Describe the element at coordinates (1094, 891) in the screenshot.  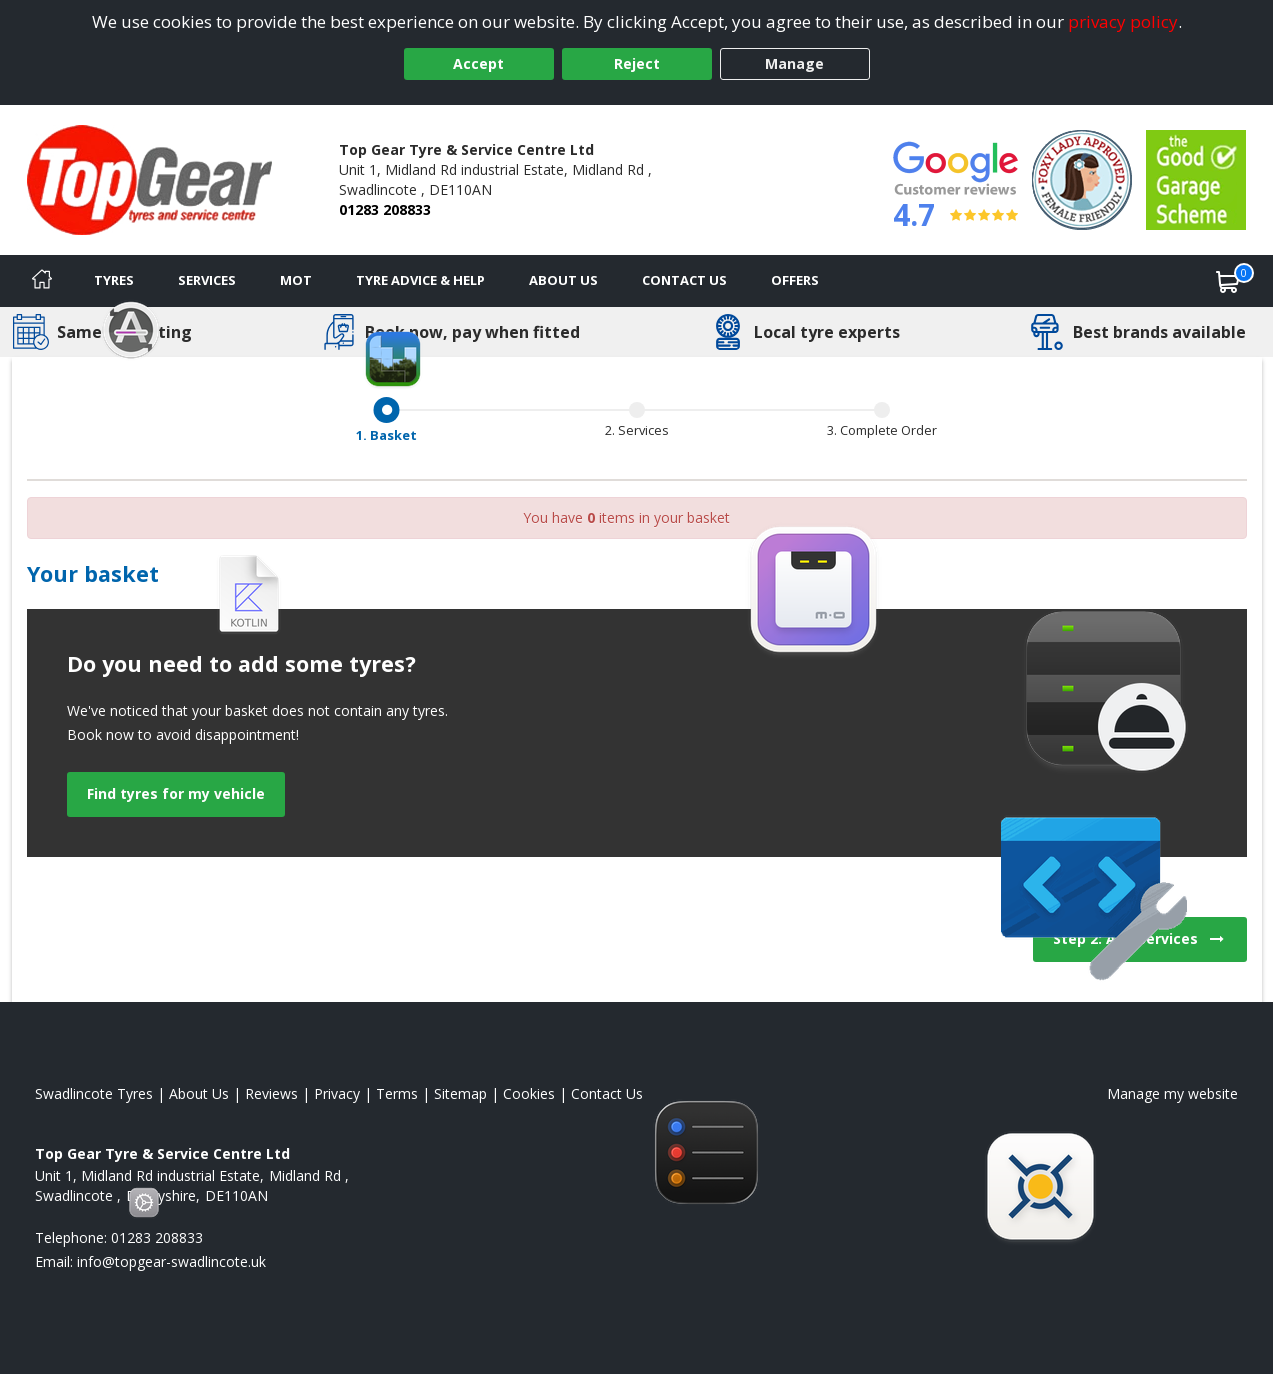
I see `open remote tools application` at that location.